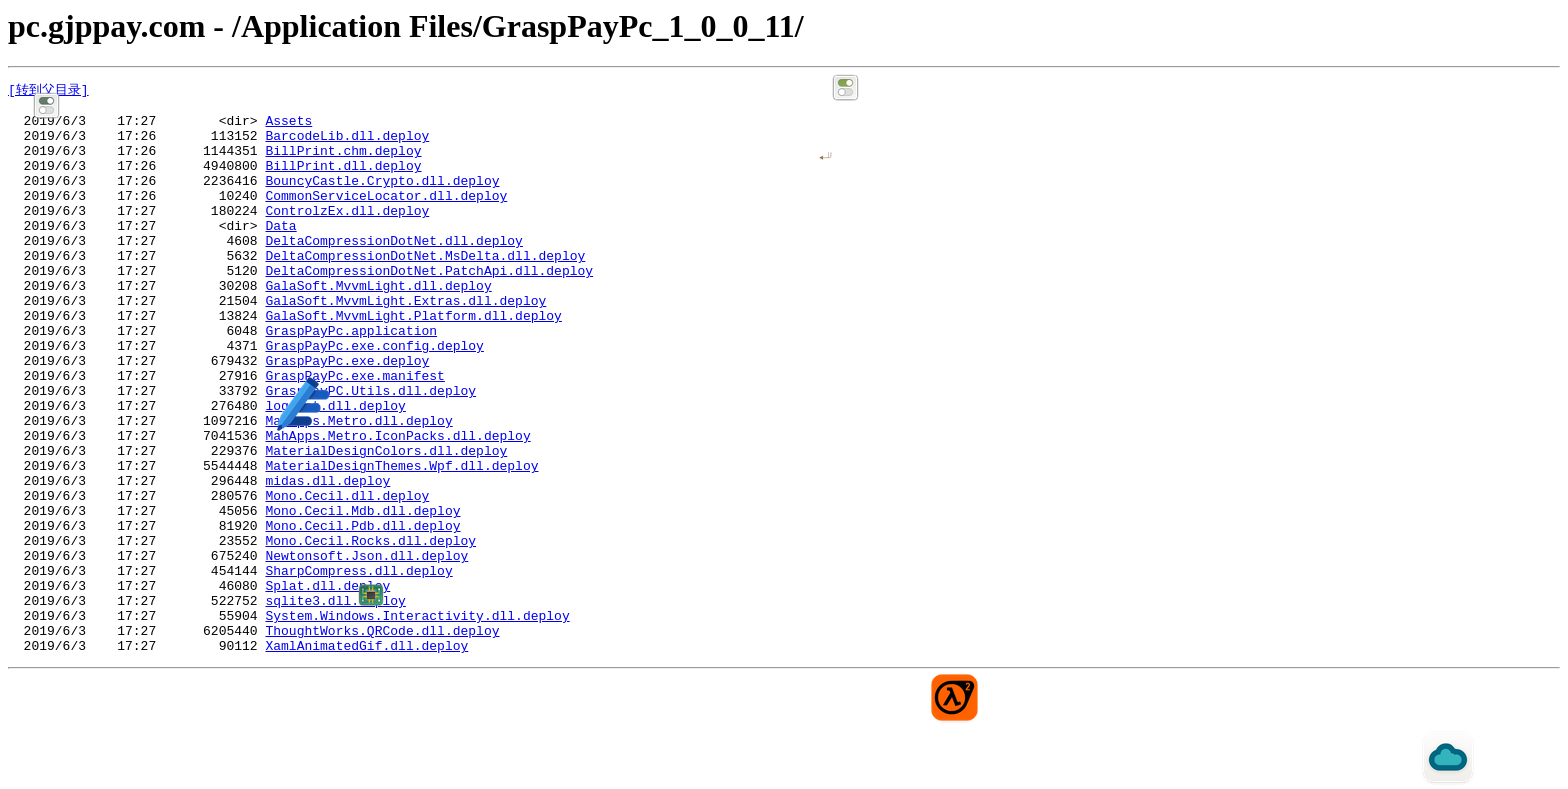 The height and width of the screenshot is (789, 1568). What do you see at coordinates (1448, 757) in the screenshot?
I see `launch airvpn application` at bounding box center [1448, 757].